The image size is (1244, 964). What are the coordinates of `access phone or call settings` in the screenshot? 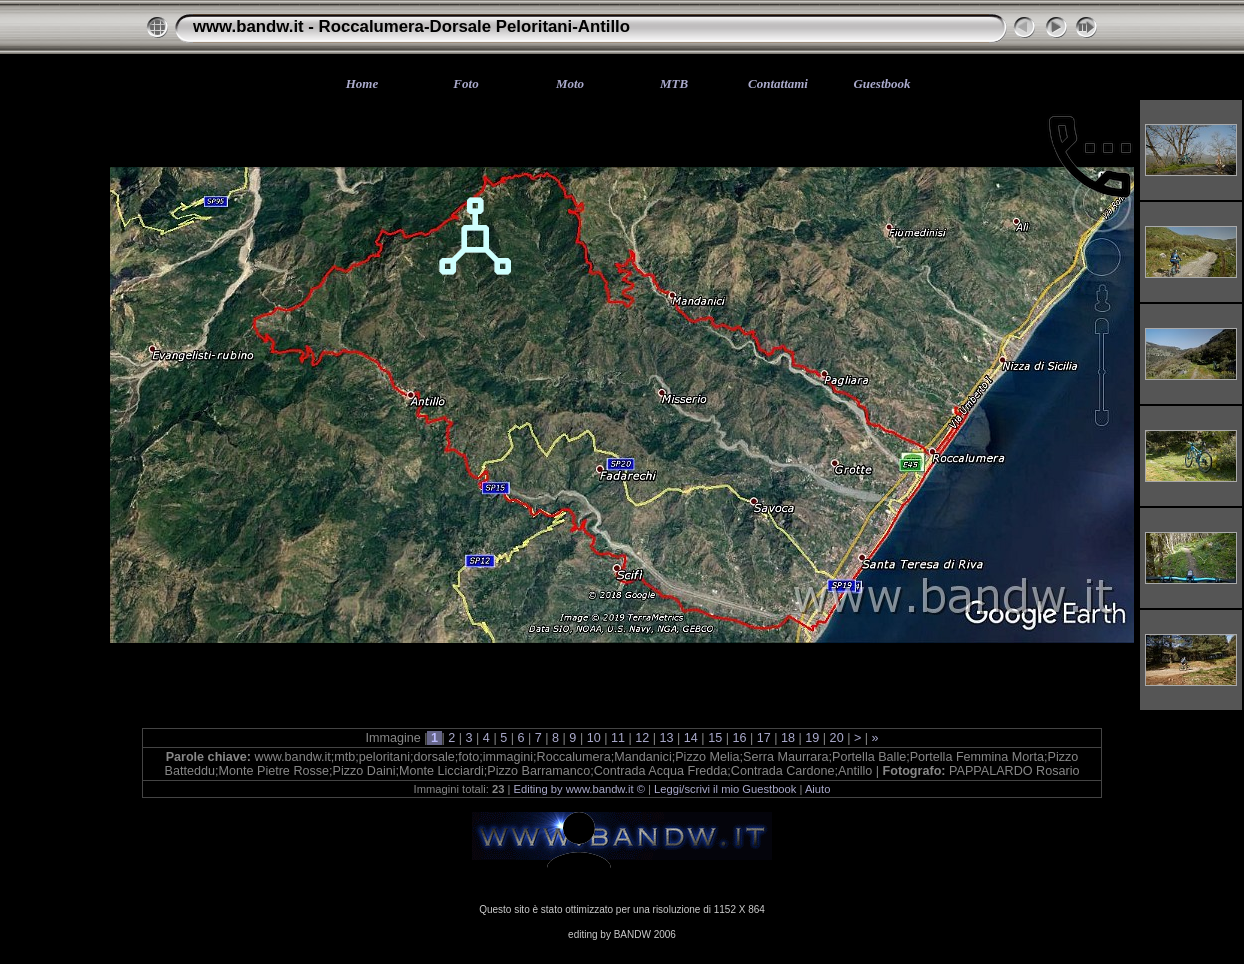 It's located at (1090, 157).